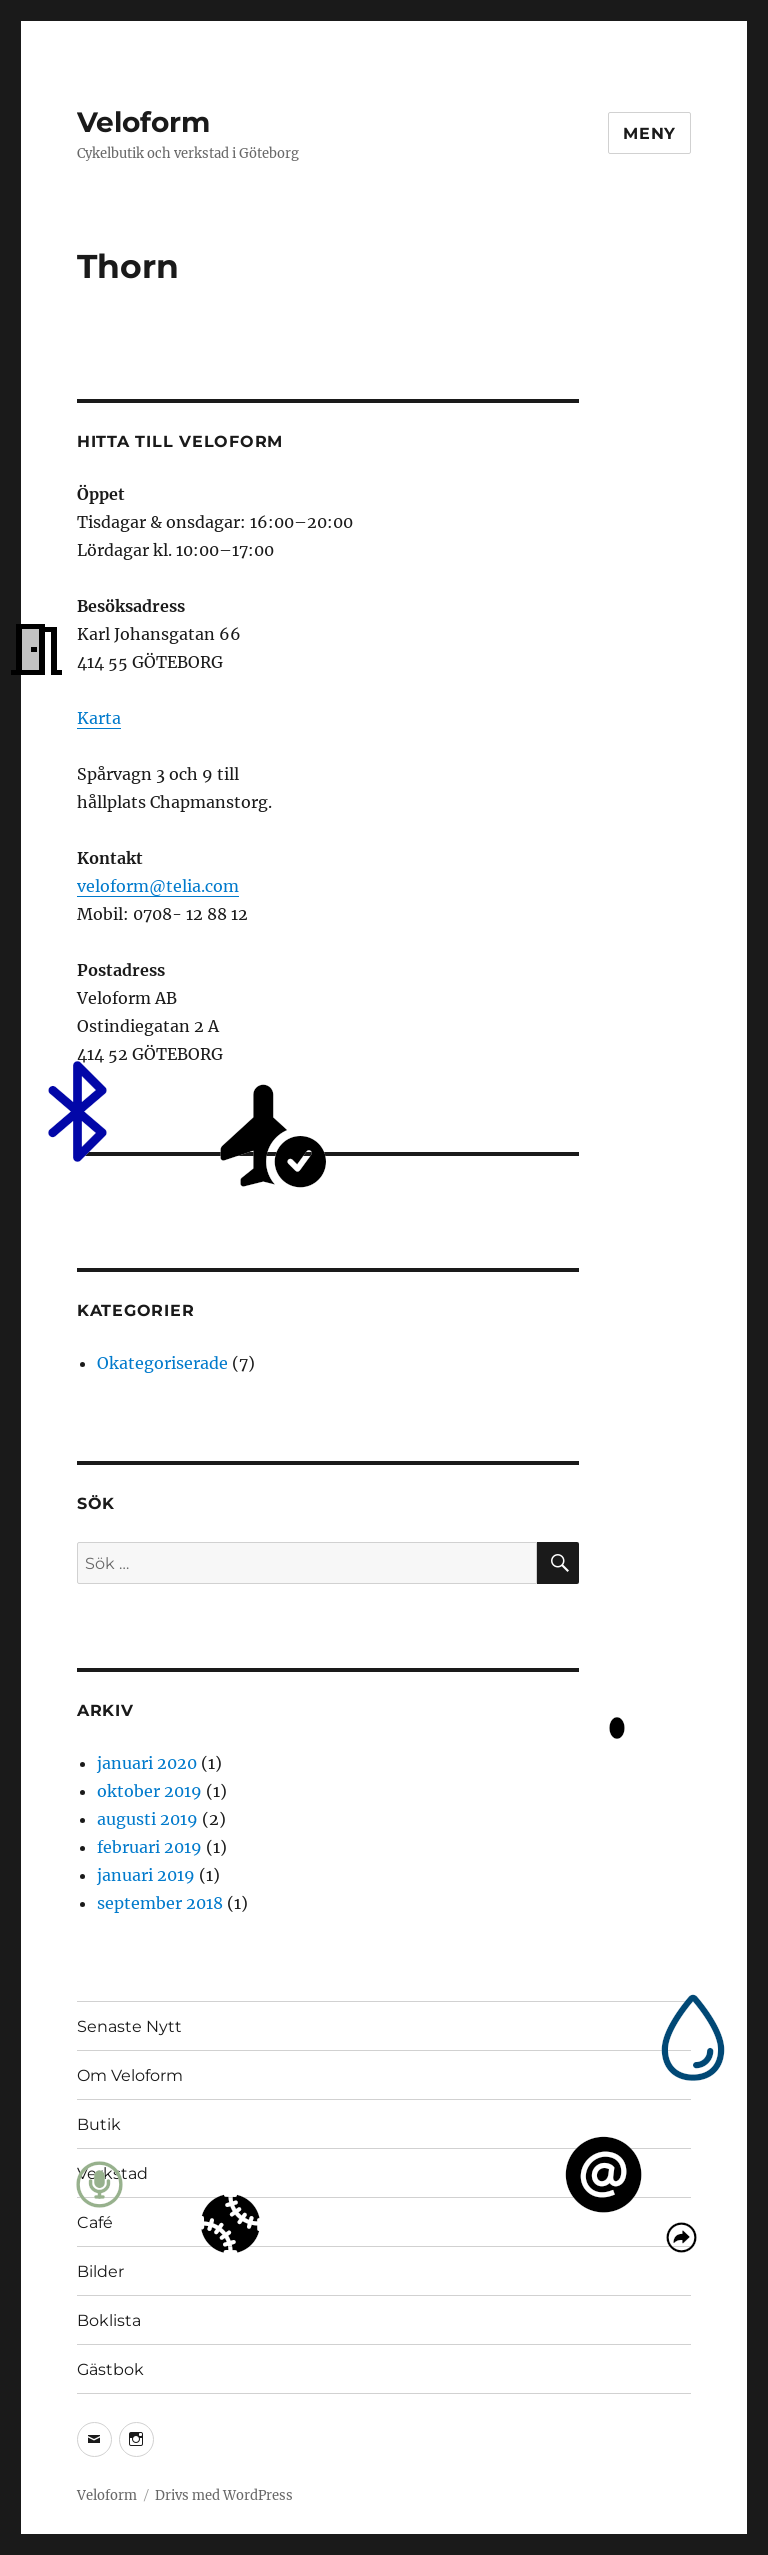  I want to click on indicates water or hydration tracking, so click(693, 2037).